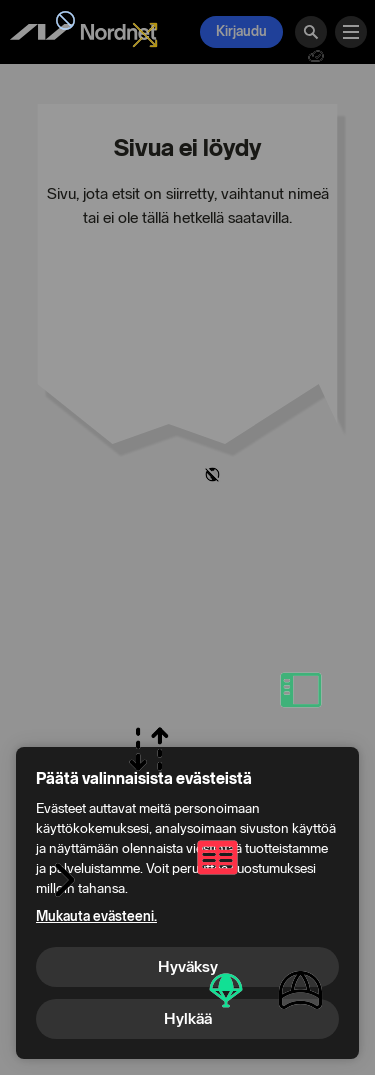 Image resolution: width=375 pixels, height=1075 pixels. Describe the element at coordinates (62, 880) in the screenshot. I see `navigate to the next item or page` at that location.